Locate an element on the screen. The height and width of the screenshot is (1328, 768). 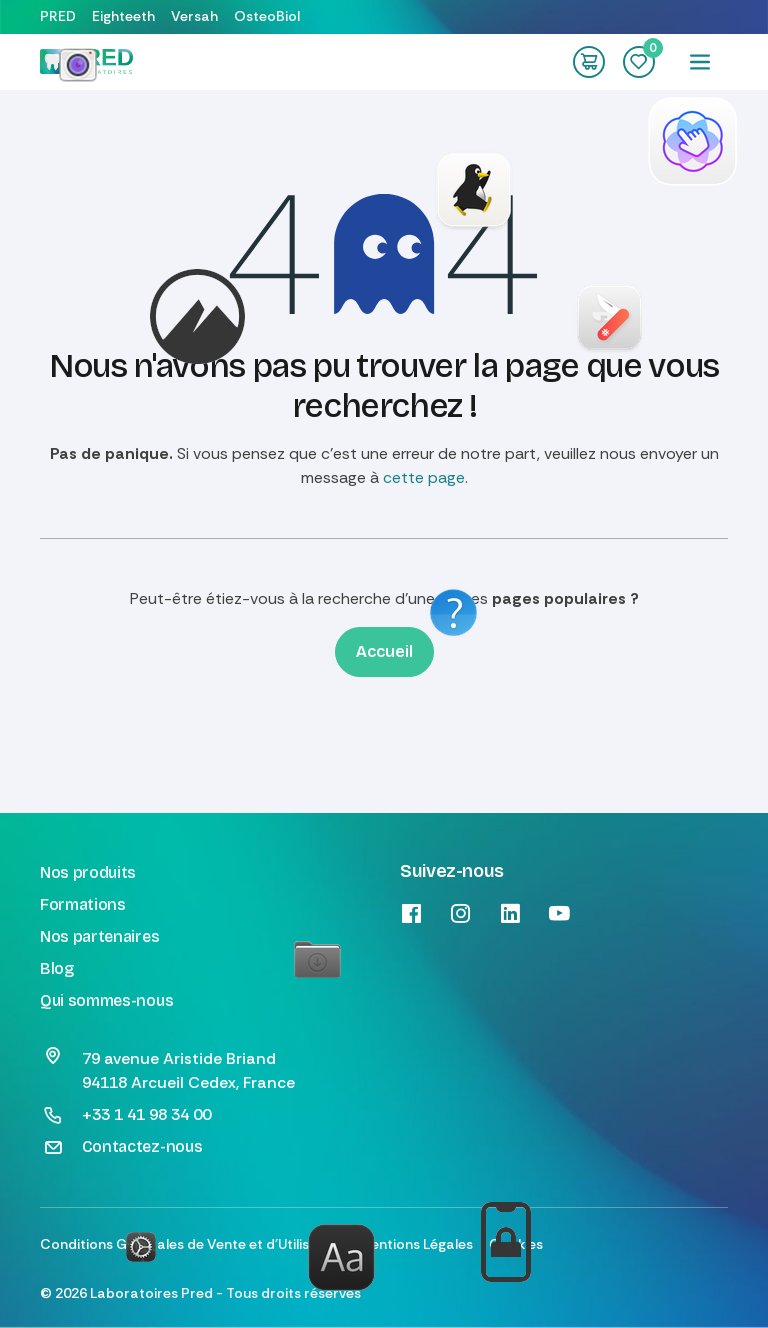
open Gluon Scene Builder application is located at coordinates (690, 142).